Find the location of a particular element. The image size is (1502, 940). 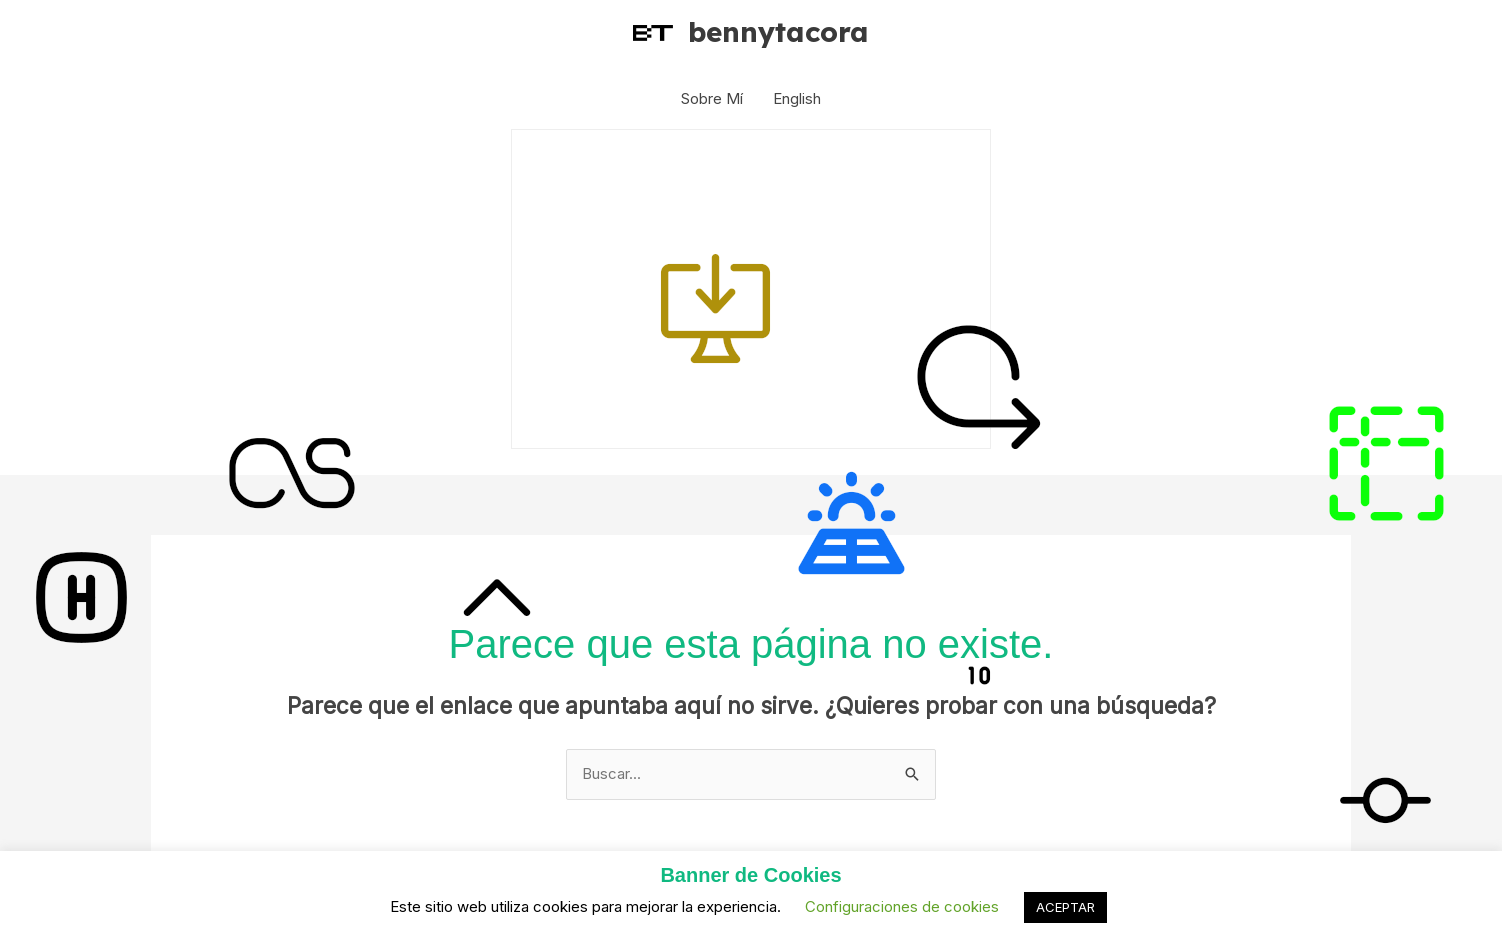

download to desktop is located at coordinates (715, 313).